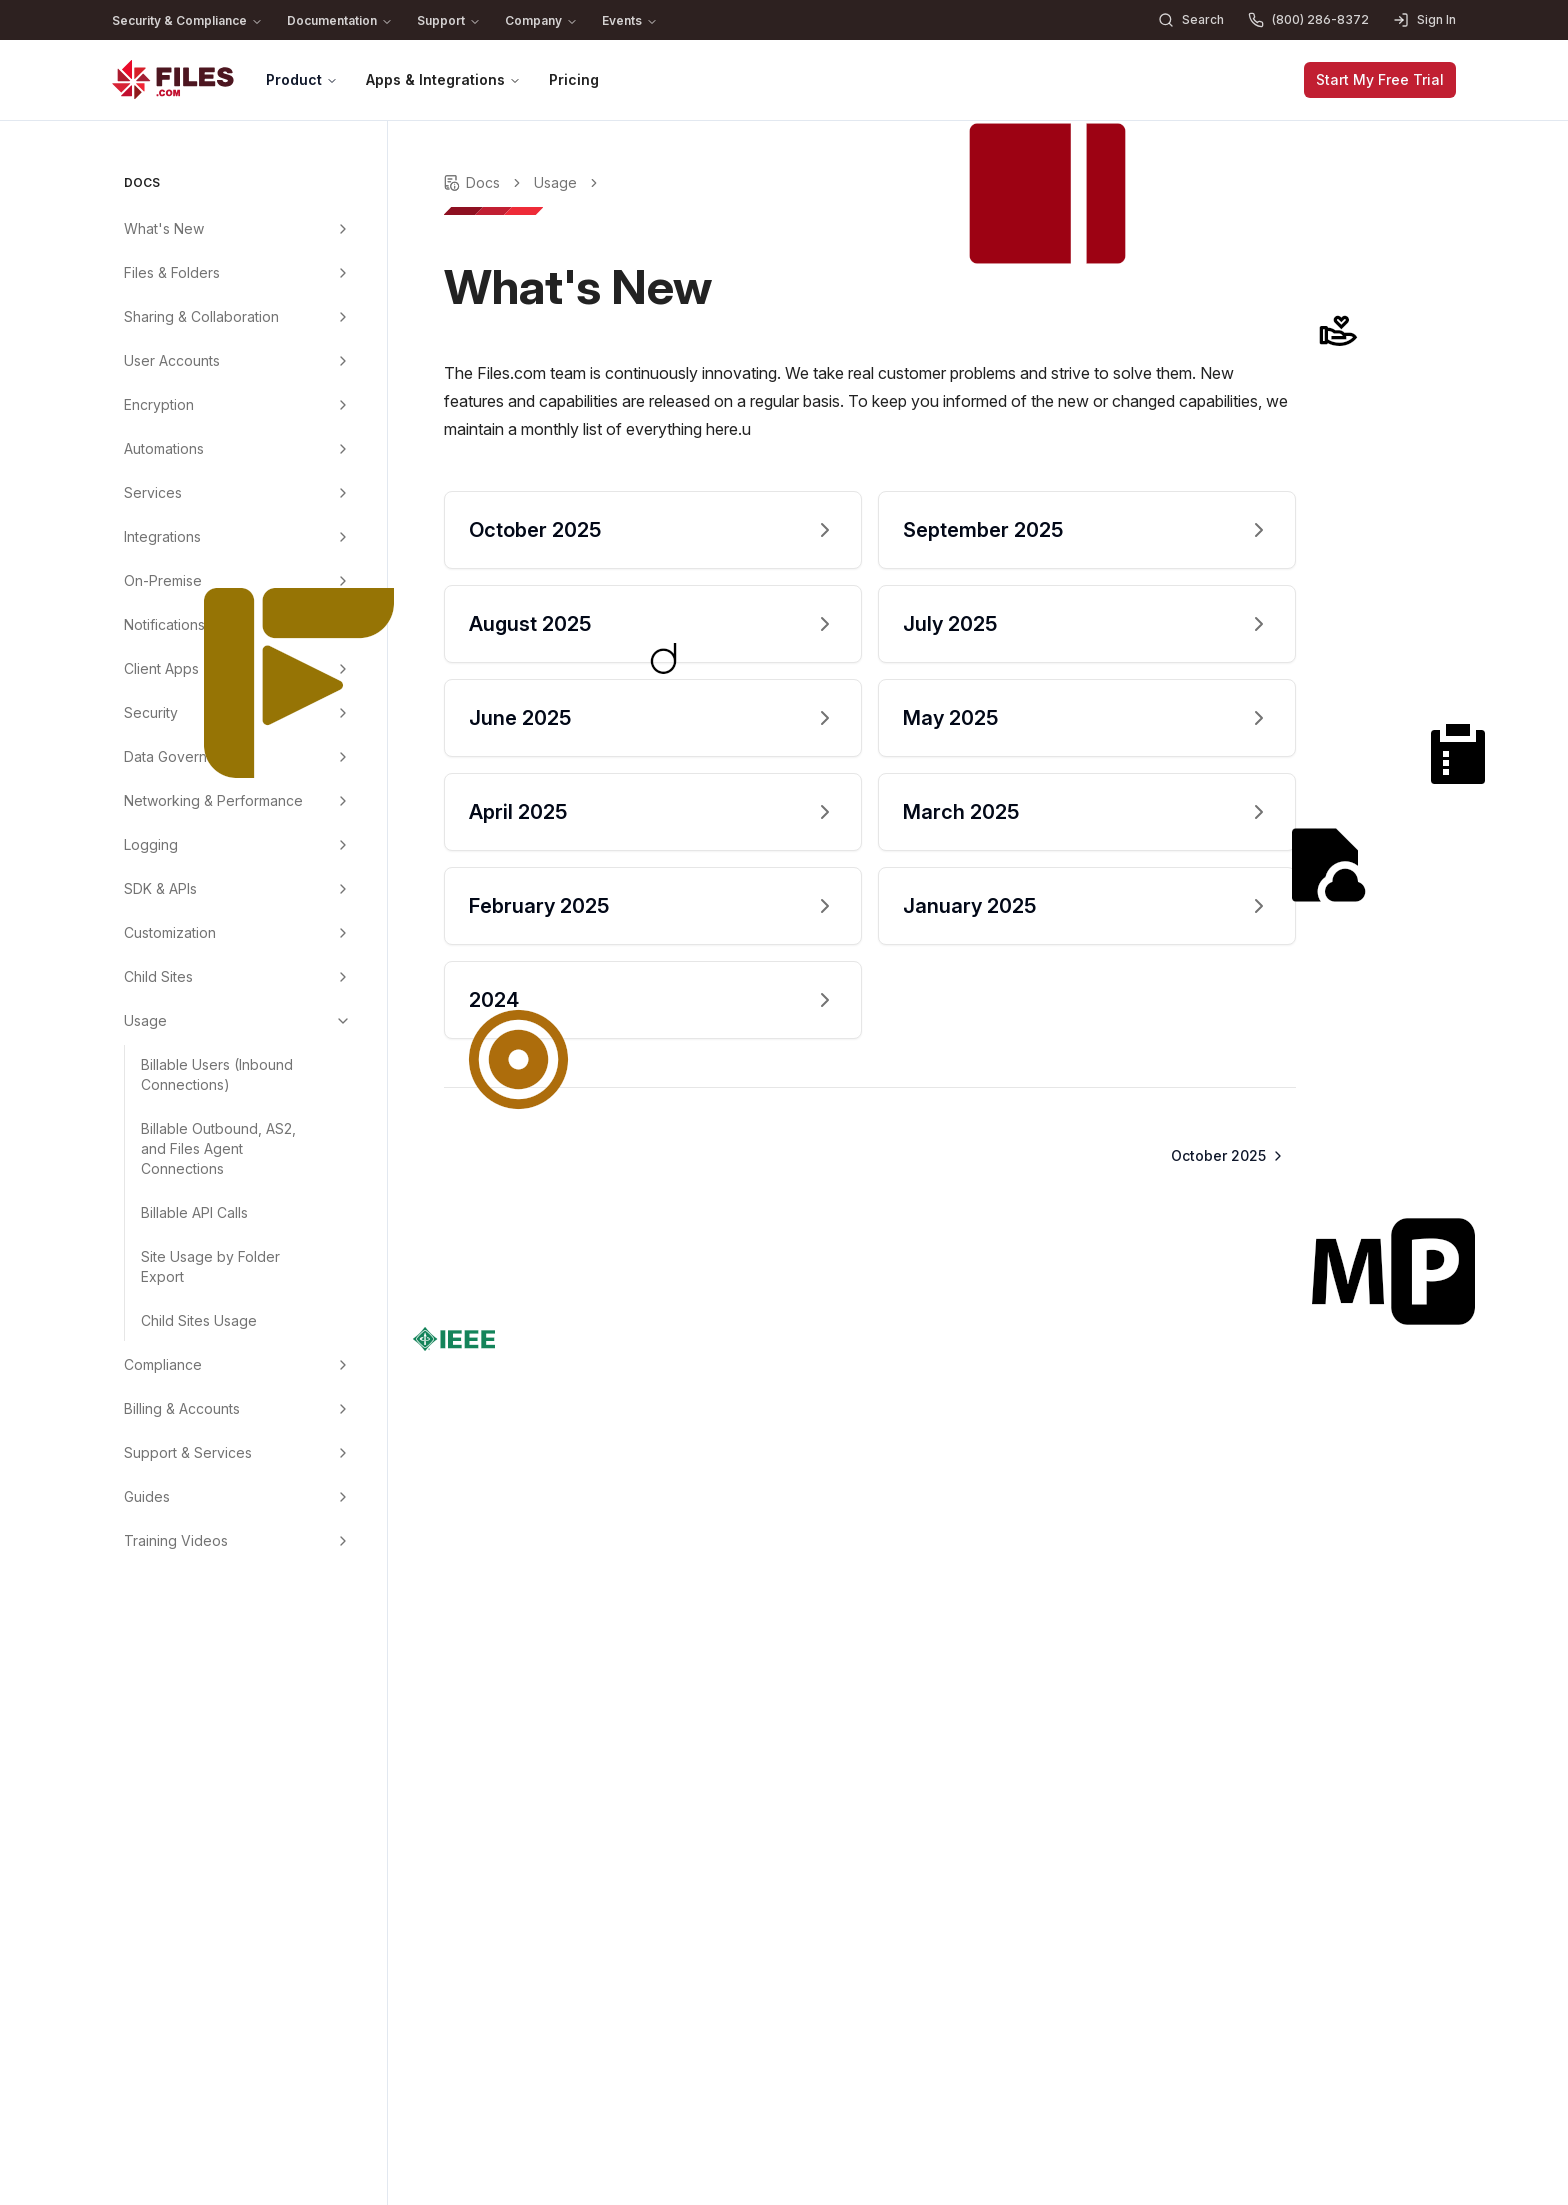 Image resolution: width=1568 pixels, height=2205 pixels. What do you see at coordinates (663, 658) in the screenshot?
I see `dedge app or service logo` at bounding box center [663, 658].